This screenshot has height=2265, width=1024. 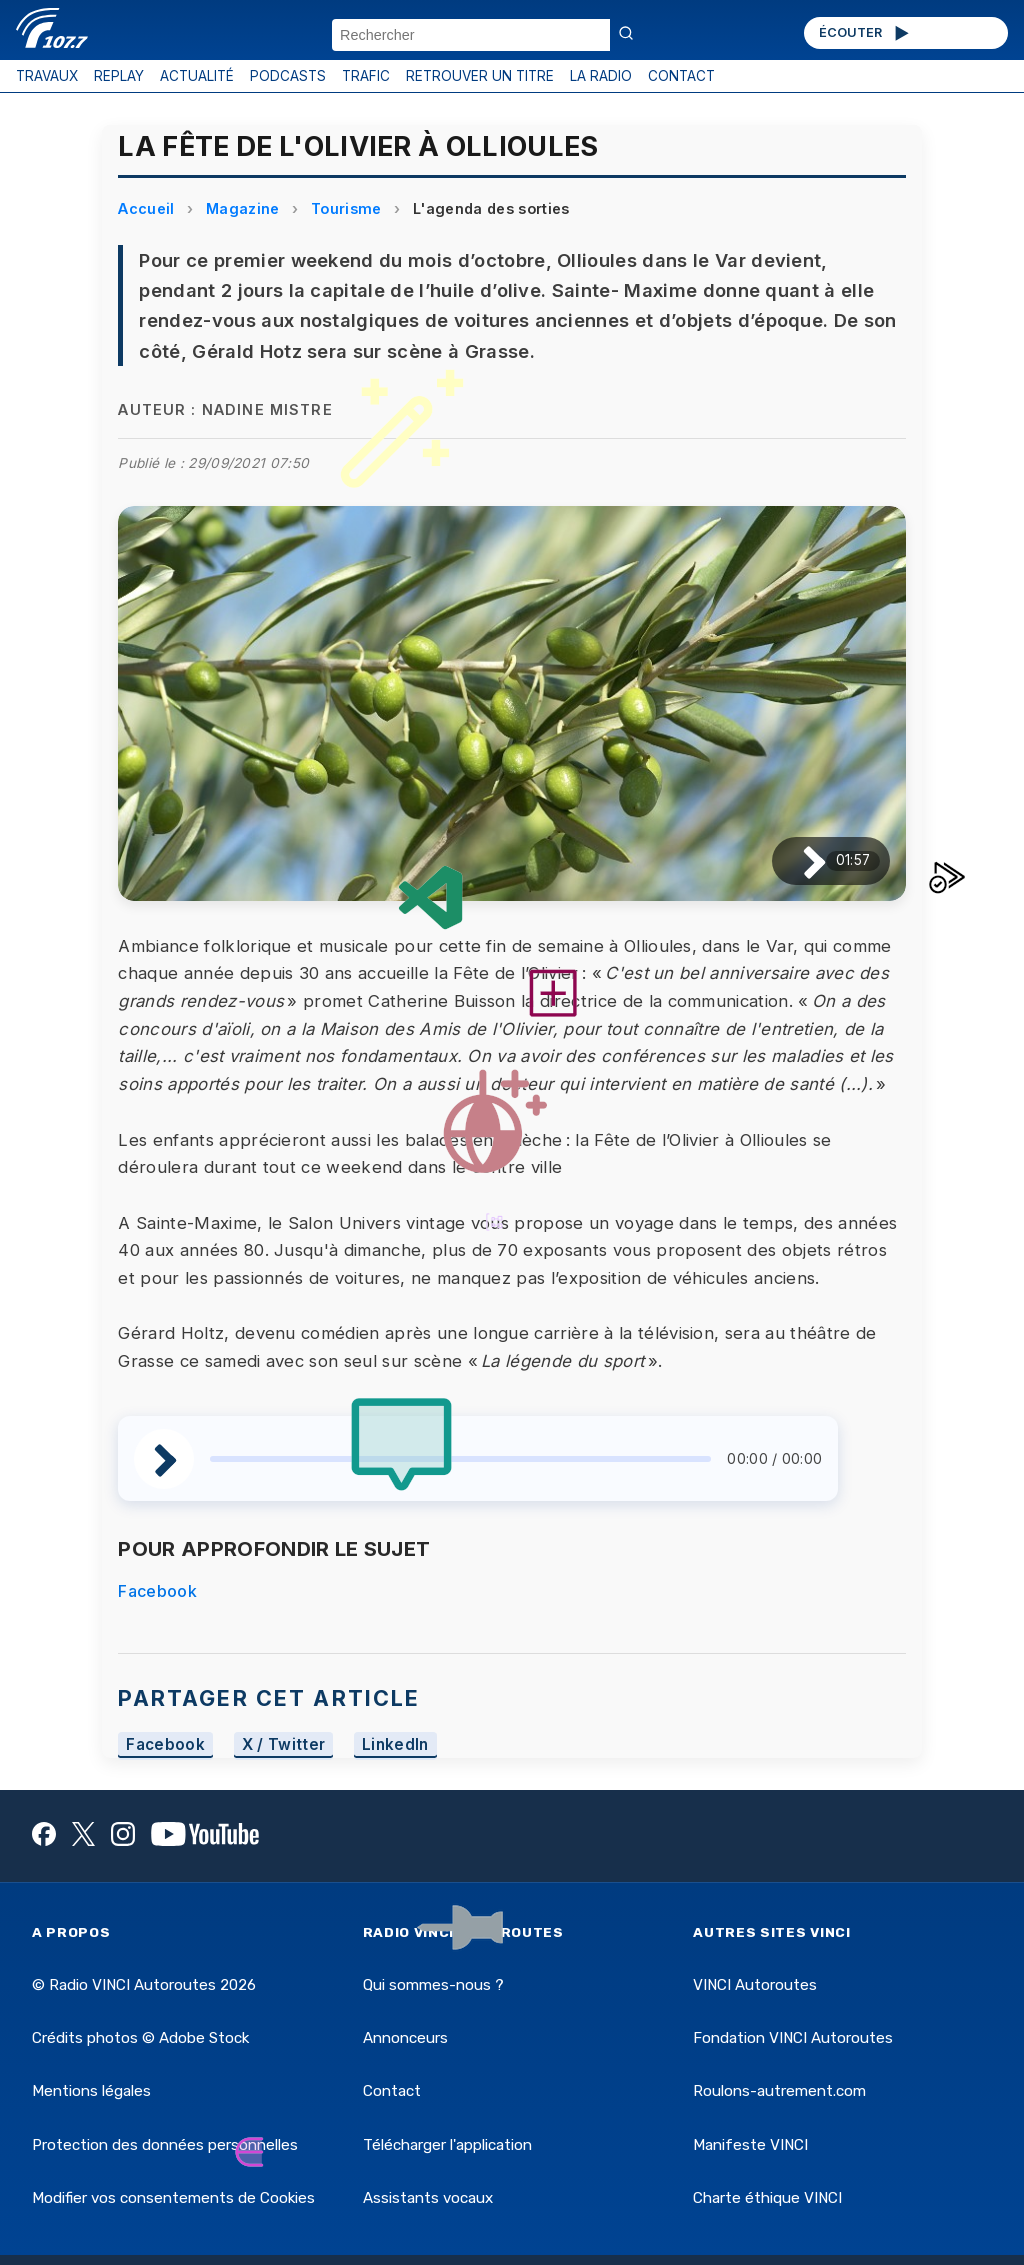 I want to click on pin an item to keep it visible, so click(x=460, y=1931).